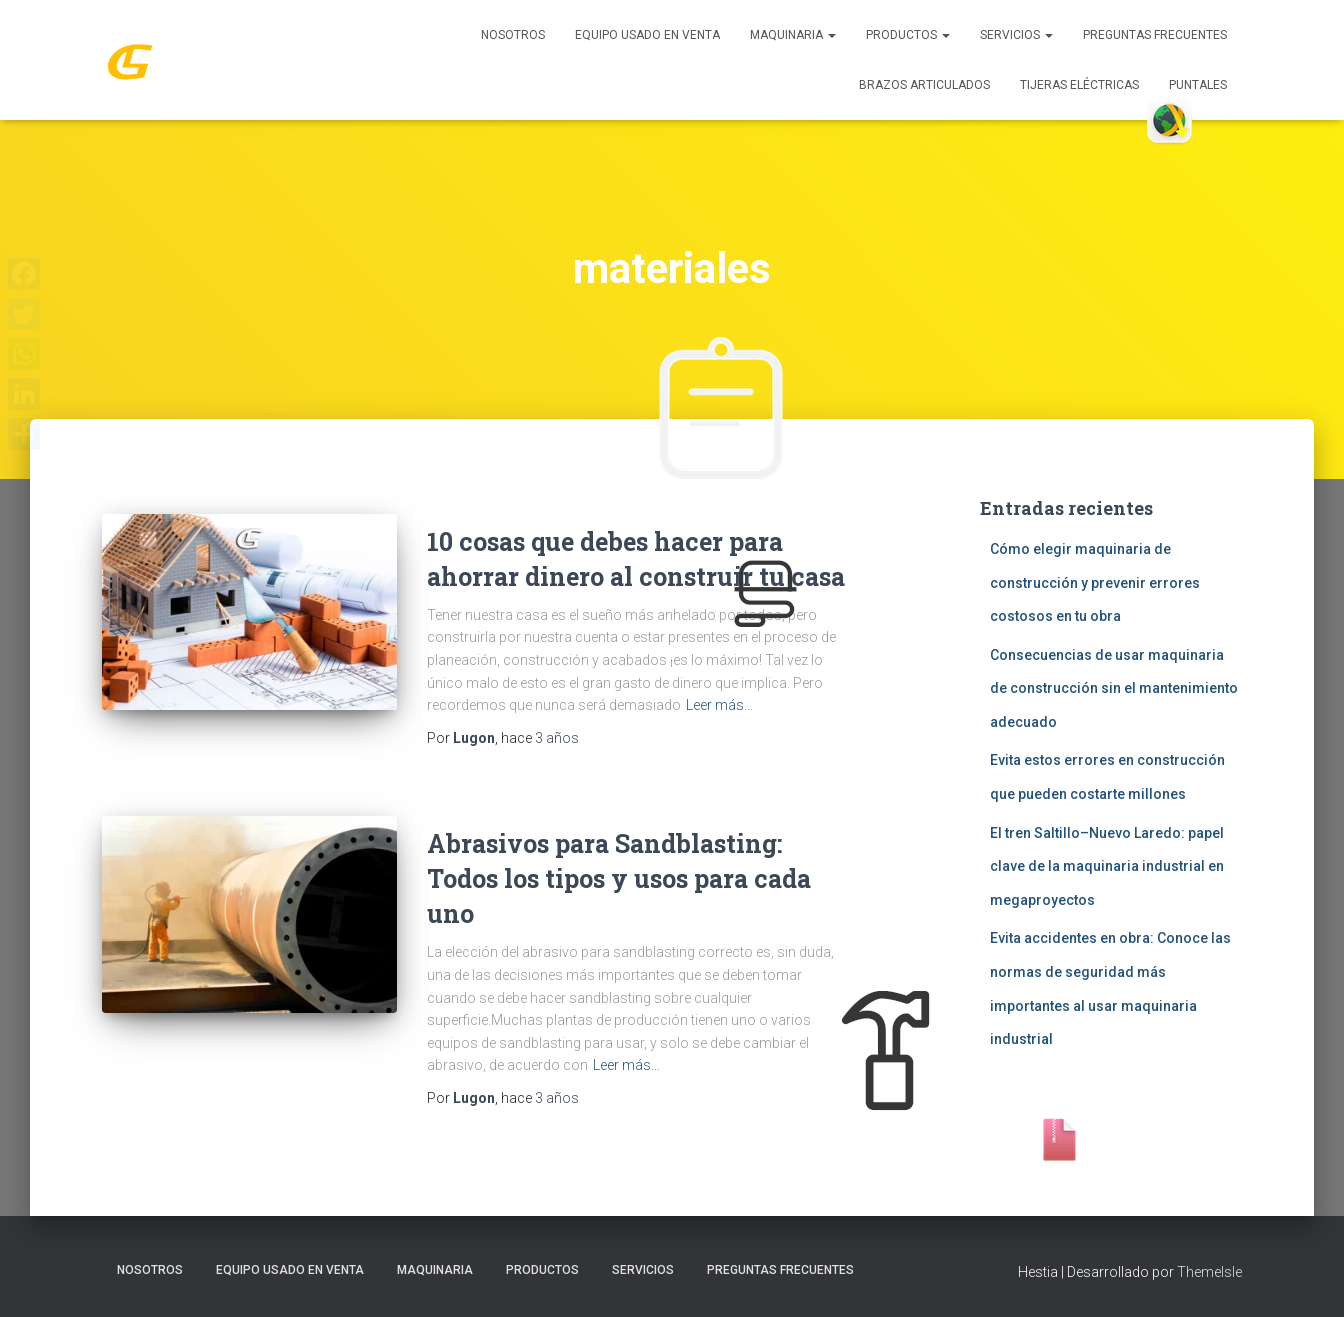 The width and height of the screenshot is (1344, 1317). I want to click on access developer tools, so click(889, 1054).